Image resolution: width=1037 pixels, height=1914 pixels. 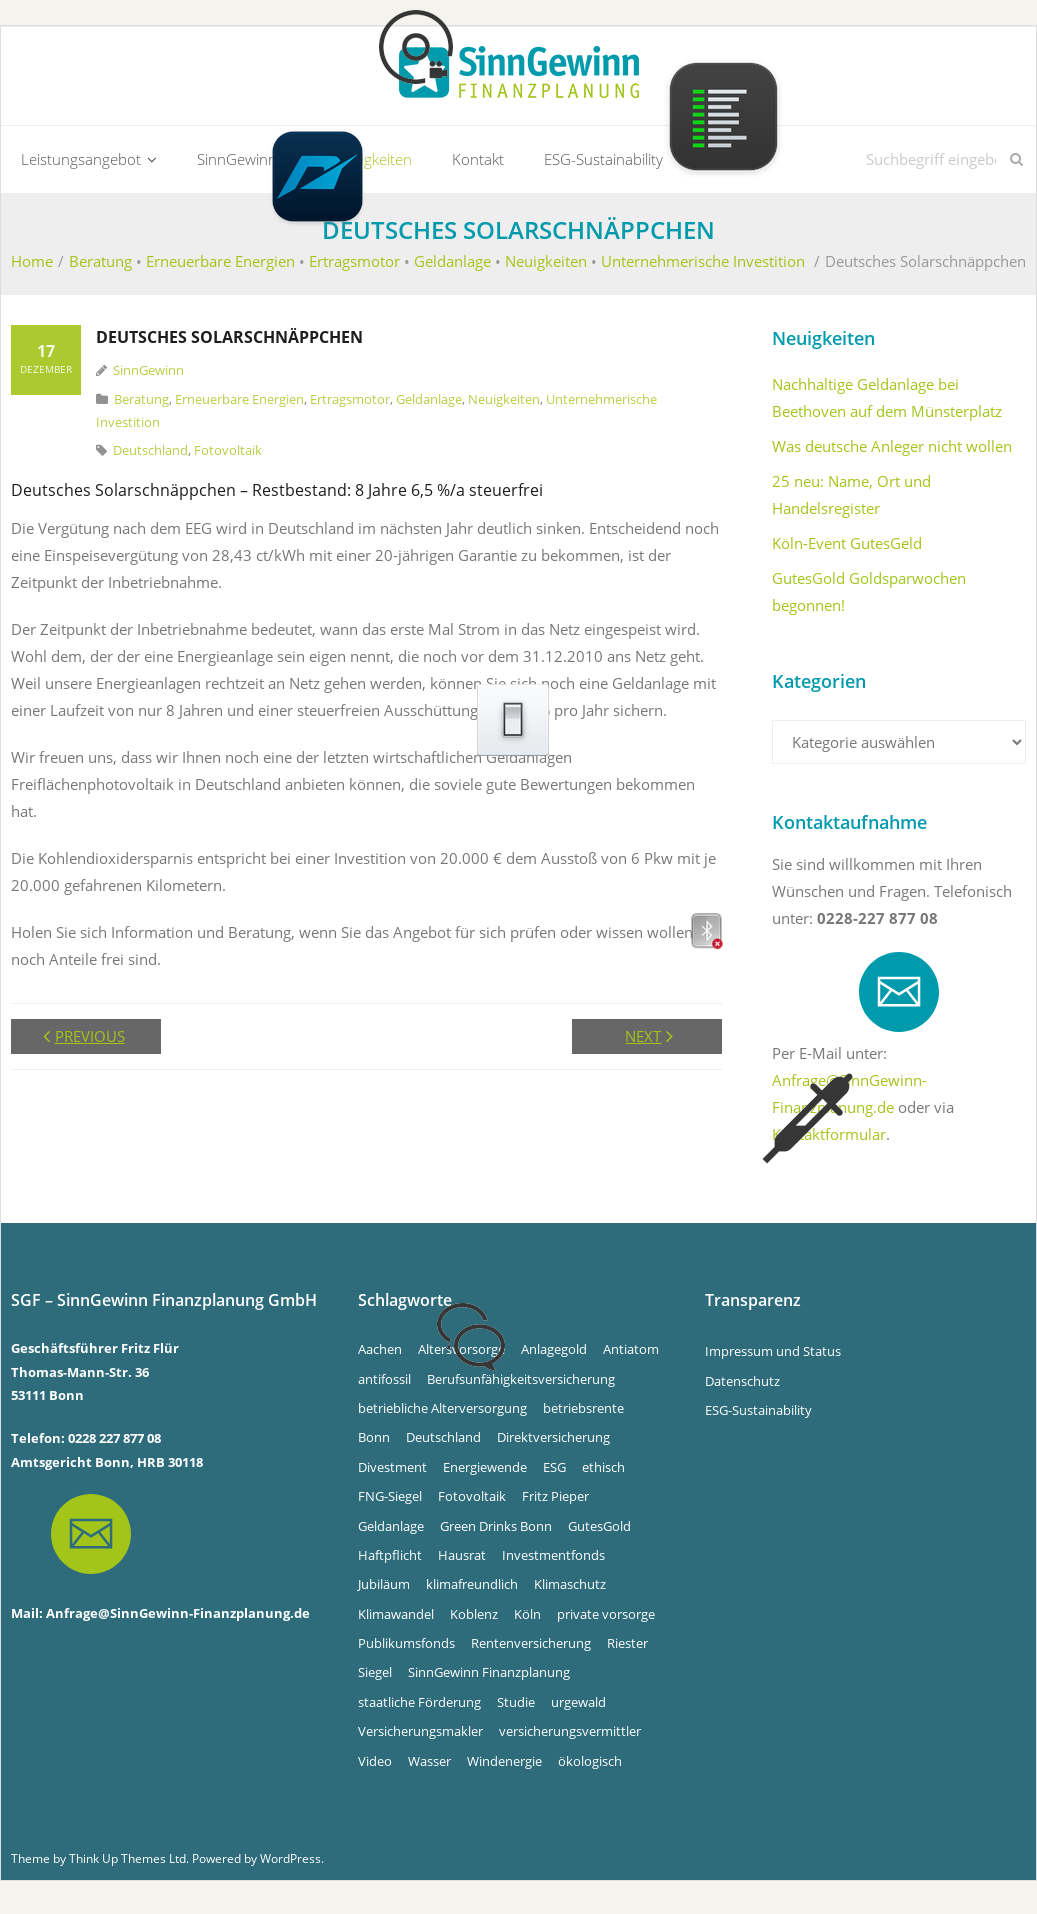 I want to click on bluetooth is currently disabled, so click(x=706, y=930).